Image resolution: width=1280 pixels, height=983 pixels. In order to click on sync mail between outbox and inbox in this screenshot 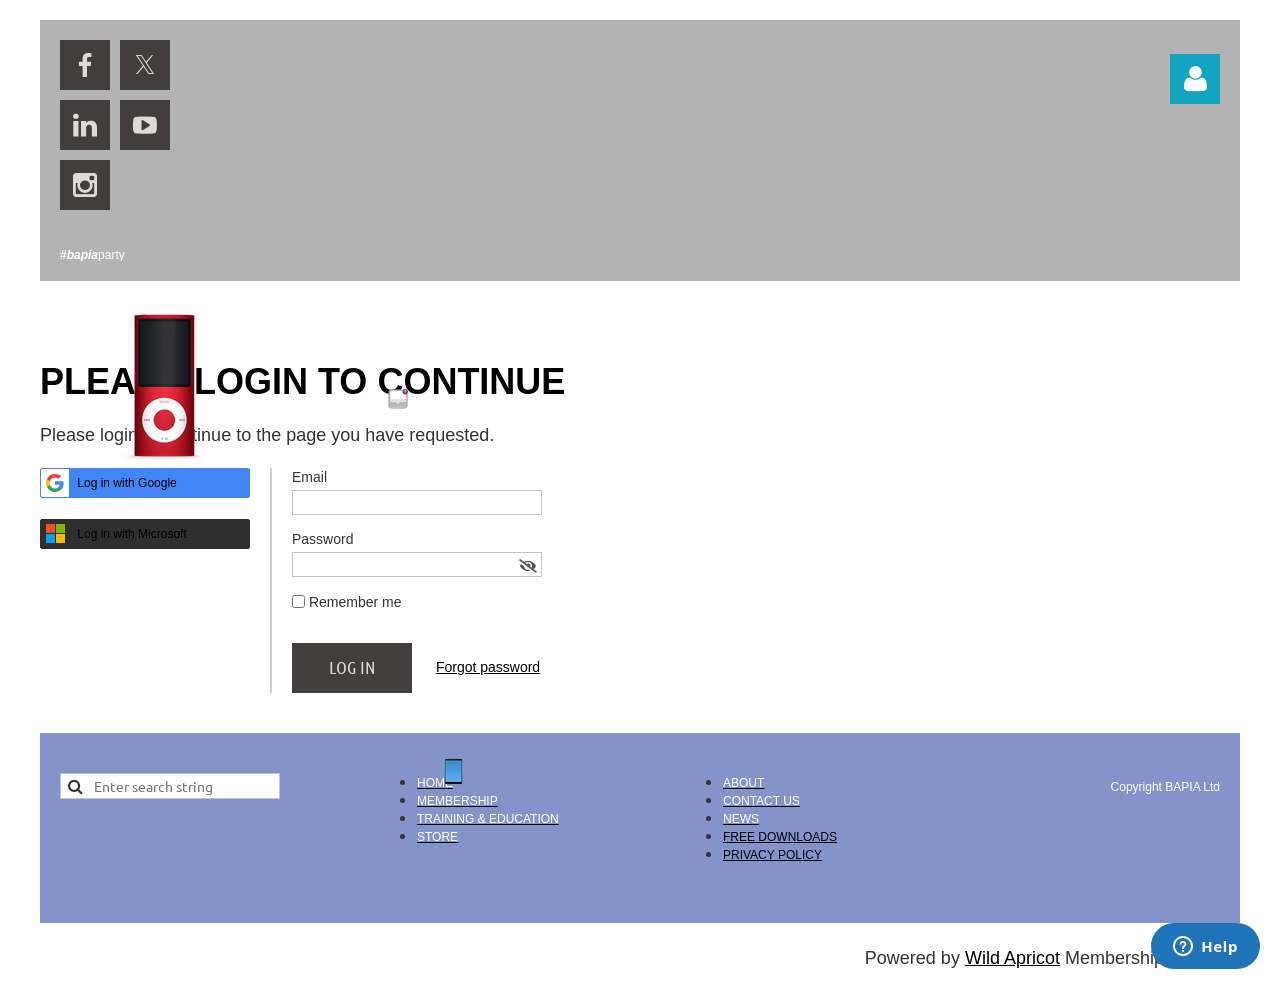, I will do `click(398, 399)`.